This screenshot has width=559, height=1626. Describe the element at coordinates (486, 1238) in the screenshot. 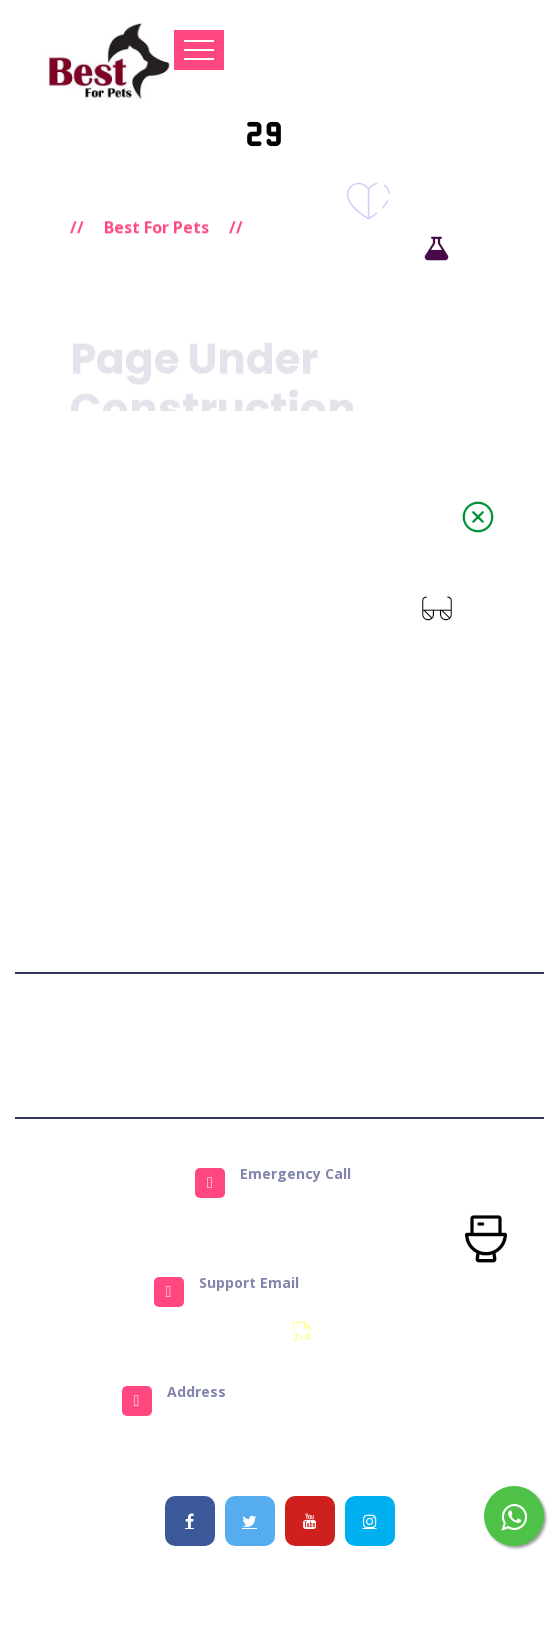

I see `indicates restroom location` at that location.